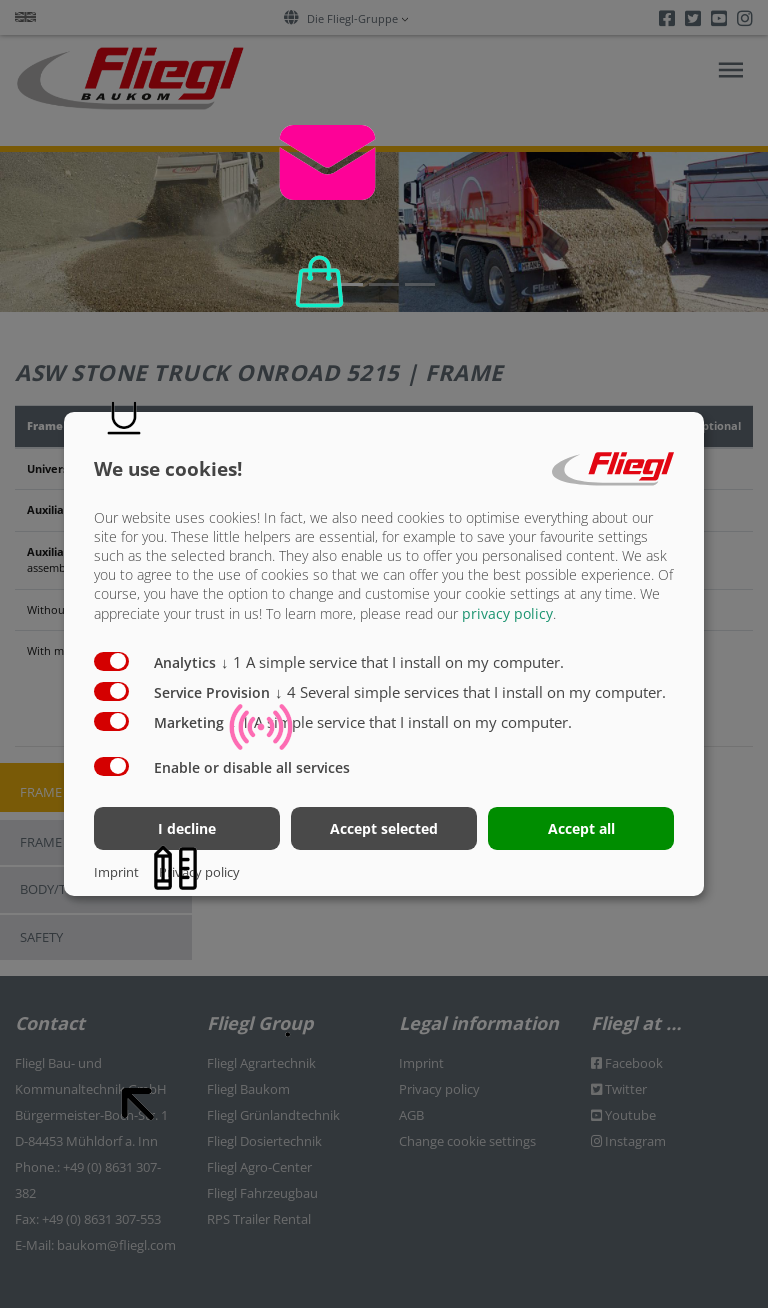 This screenshot has width=768, height=1308. I want to click on indicates wireless signal strength, so click(261, 727).